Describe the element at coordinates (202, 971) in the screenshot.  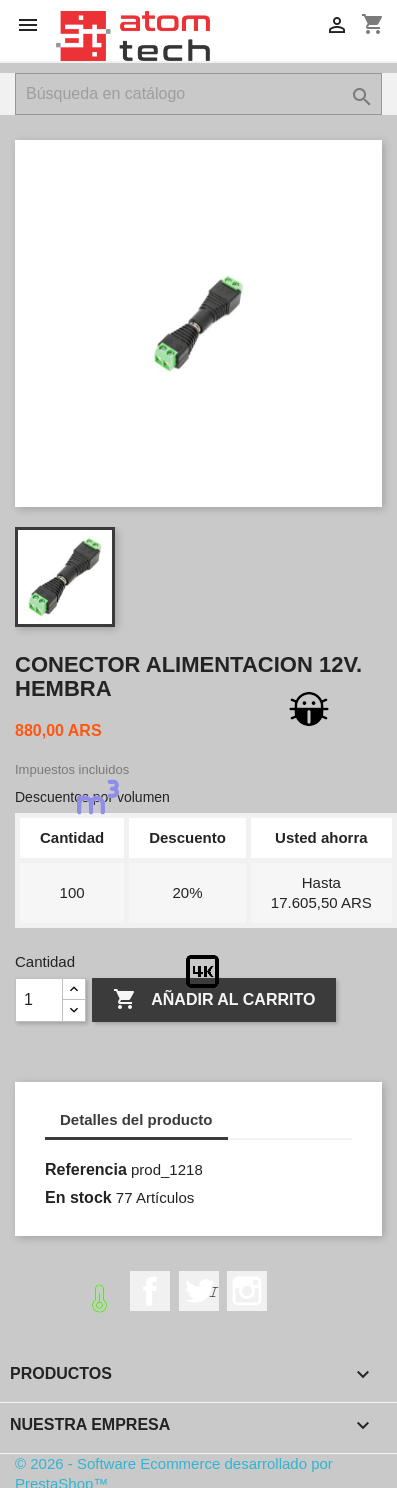
I see `switch to 4k video resolution` at that location.